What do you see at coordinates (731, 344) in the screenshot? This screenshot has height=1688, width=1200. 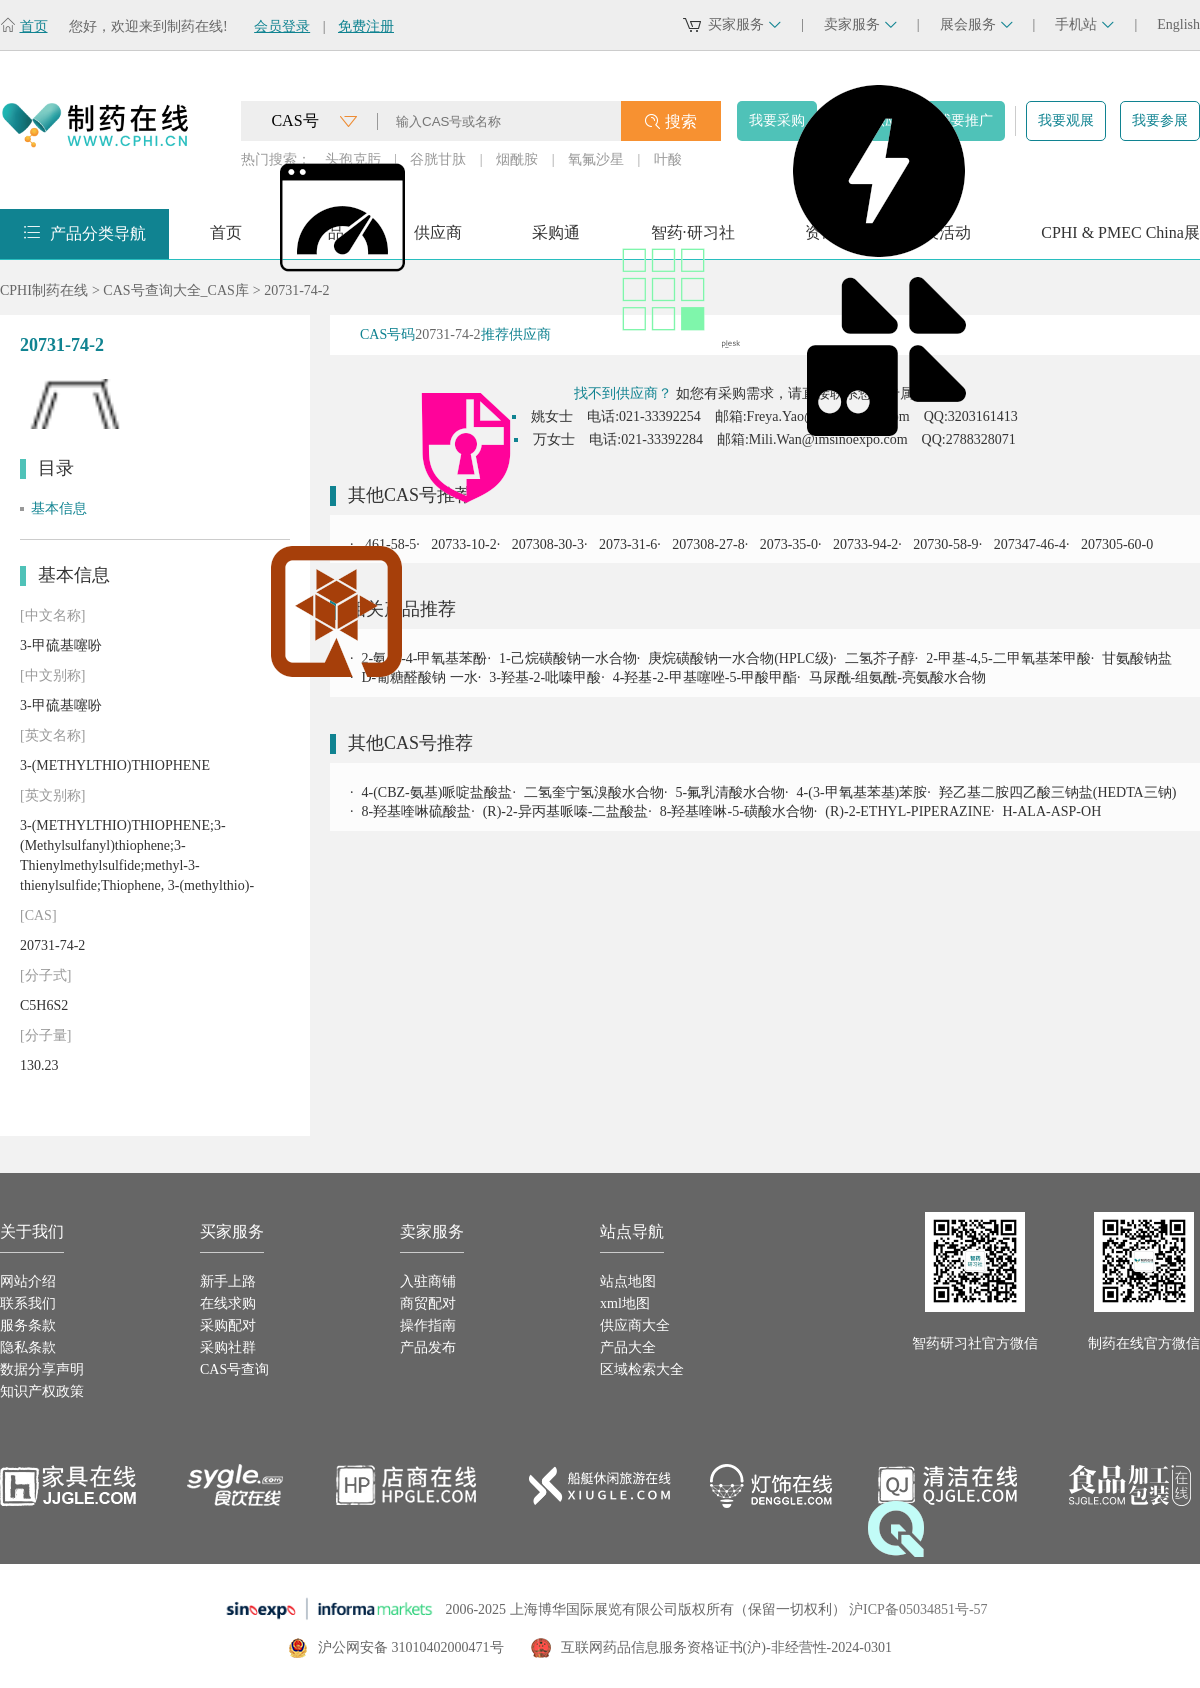 I see `plesk web hosting control panel logo` at bounding box center [731, 344].